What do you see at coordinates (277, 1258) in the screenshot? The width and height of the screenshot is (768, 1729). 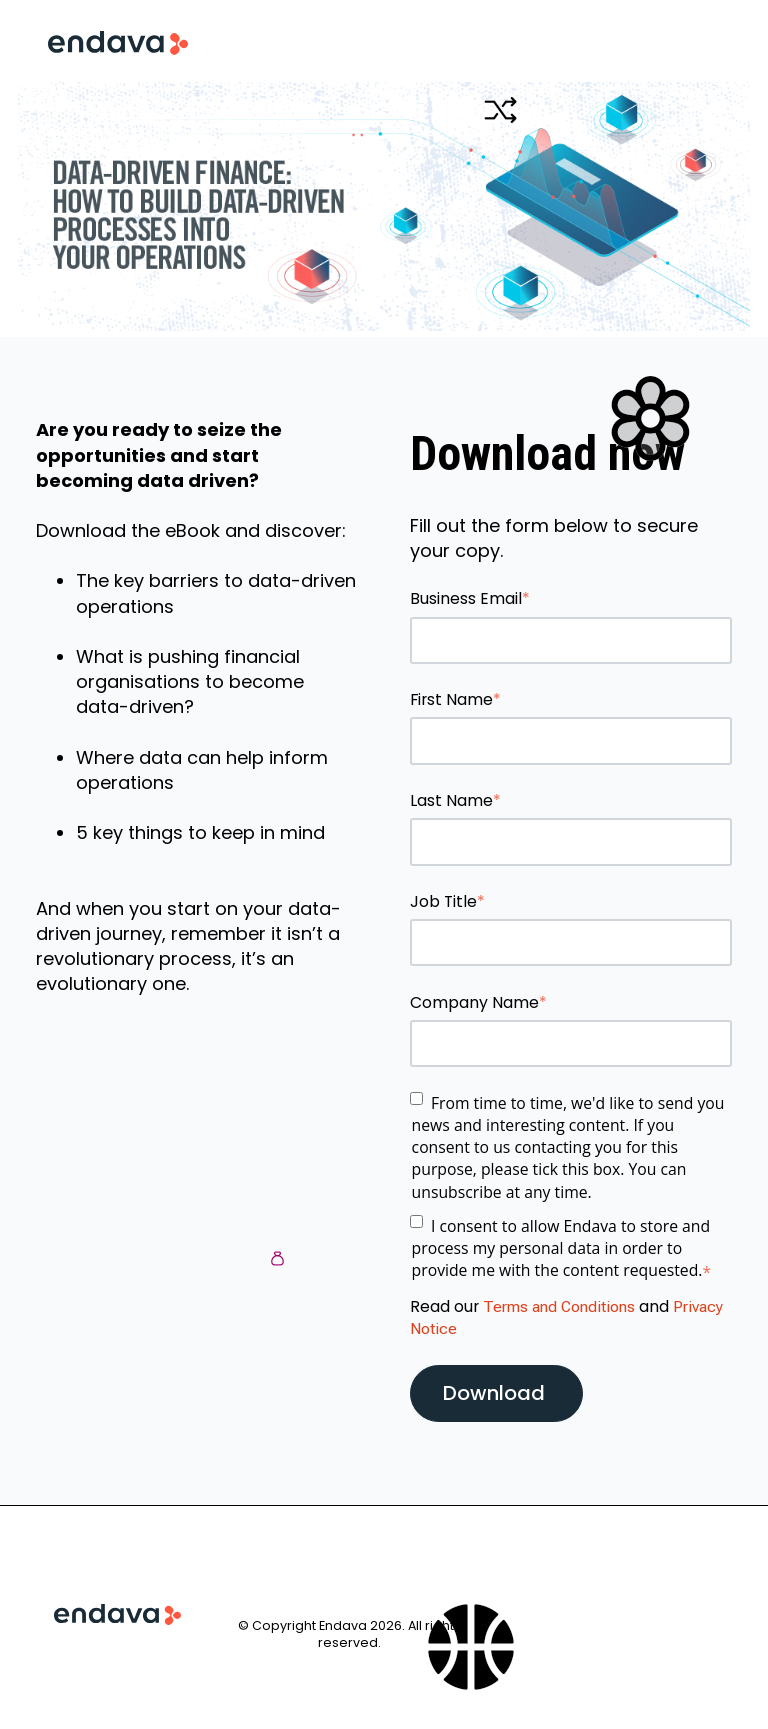 I see `view your earnings or balance` at bounding box center [277, 1258].